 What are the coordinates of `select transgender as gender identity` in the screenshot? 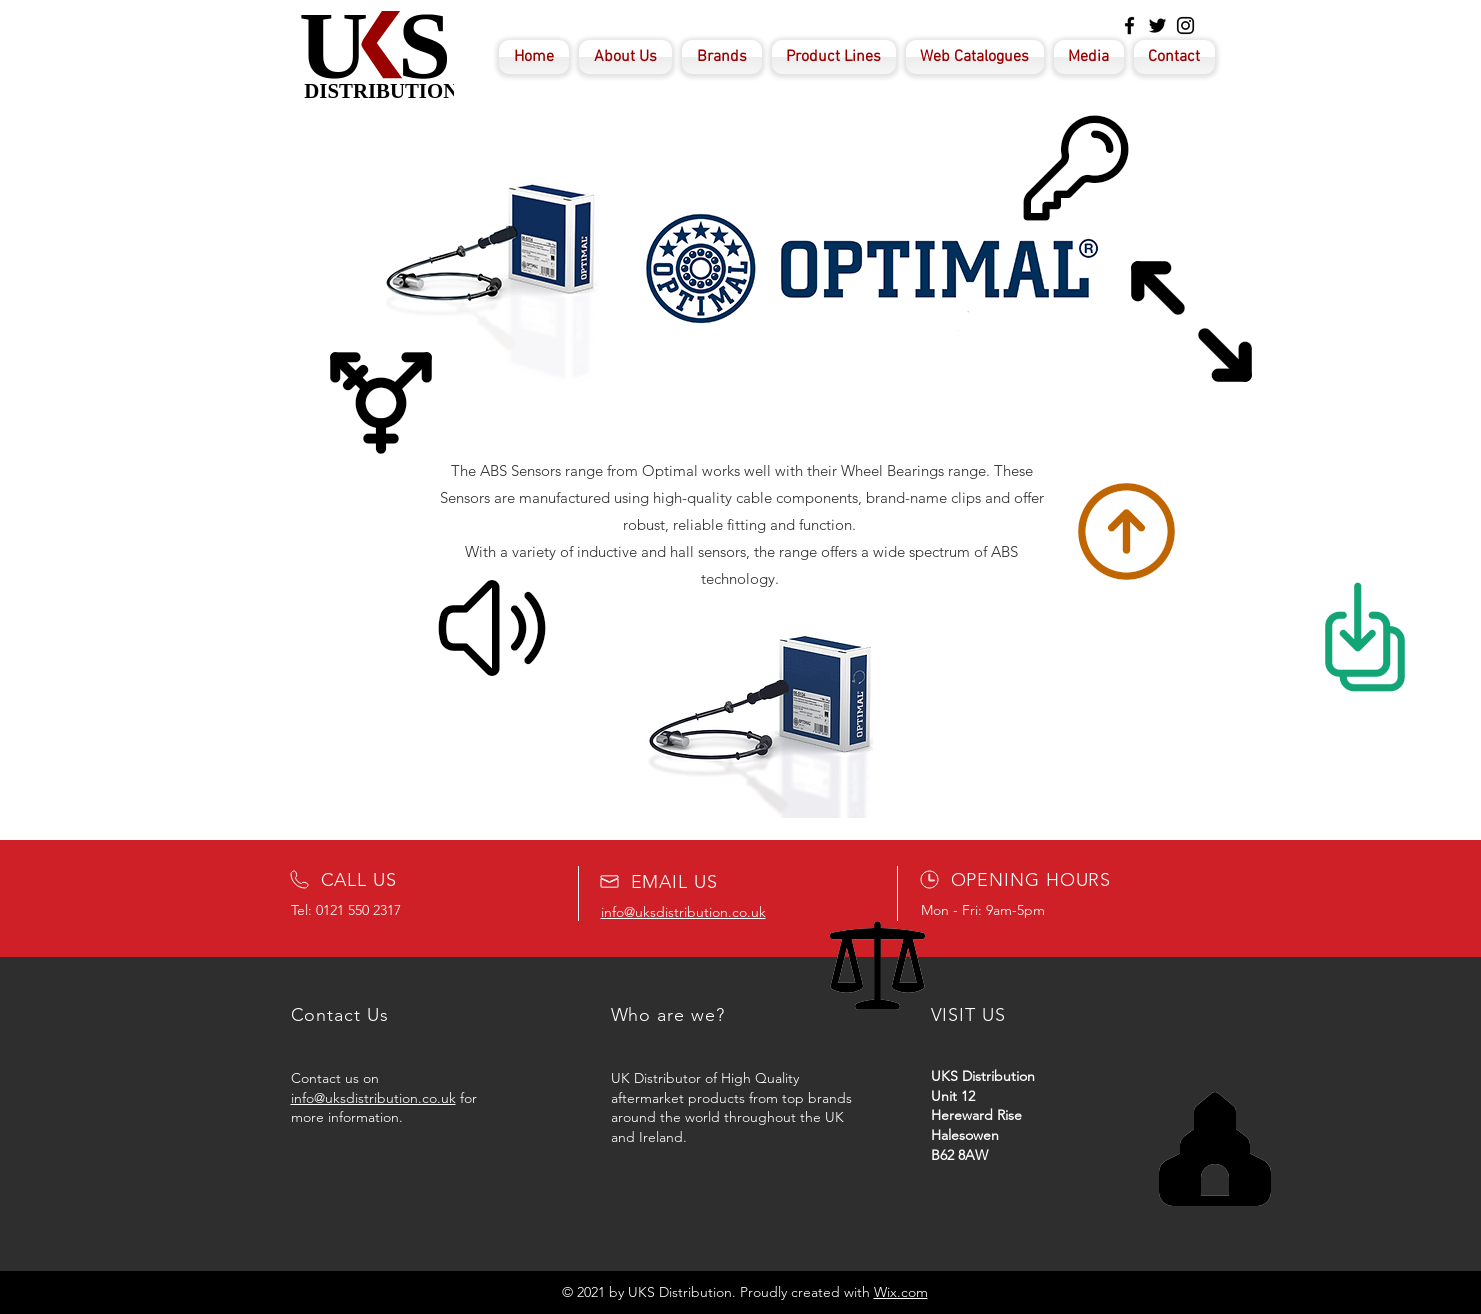 It's located at (381, 403).